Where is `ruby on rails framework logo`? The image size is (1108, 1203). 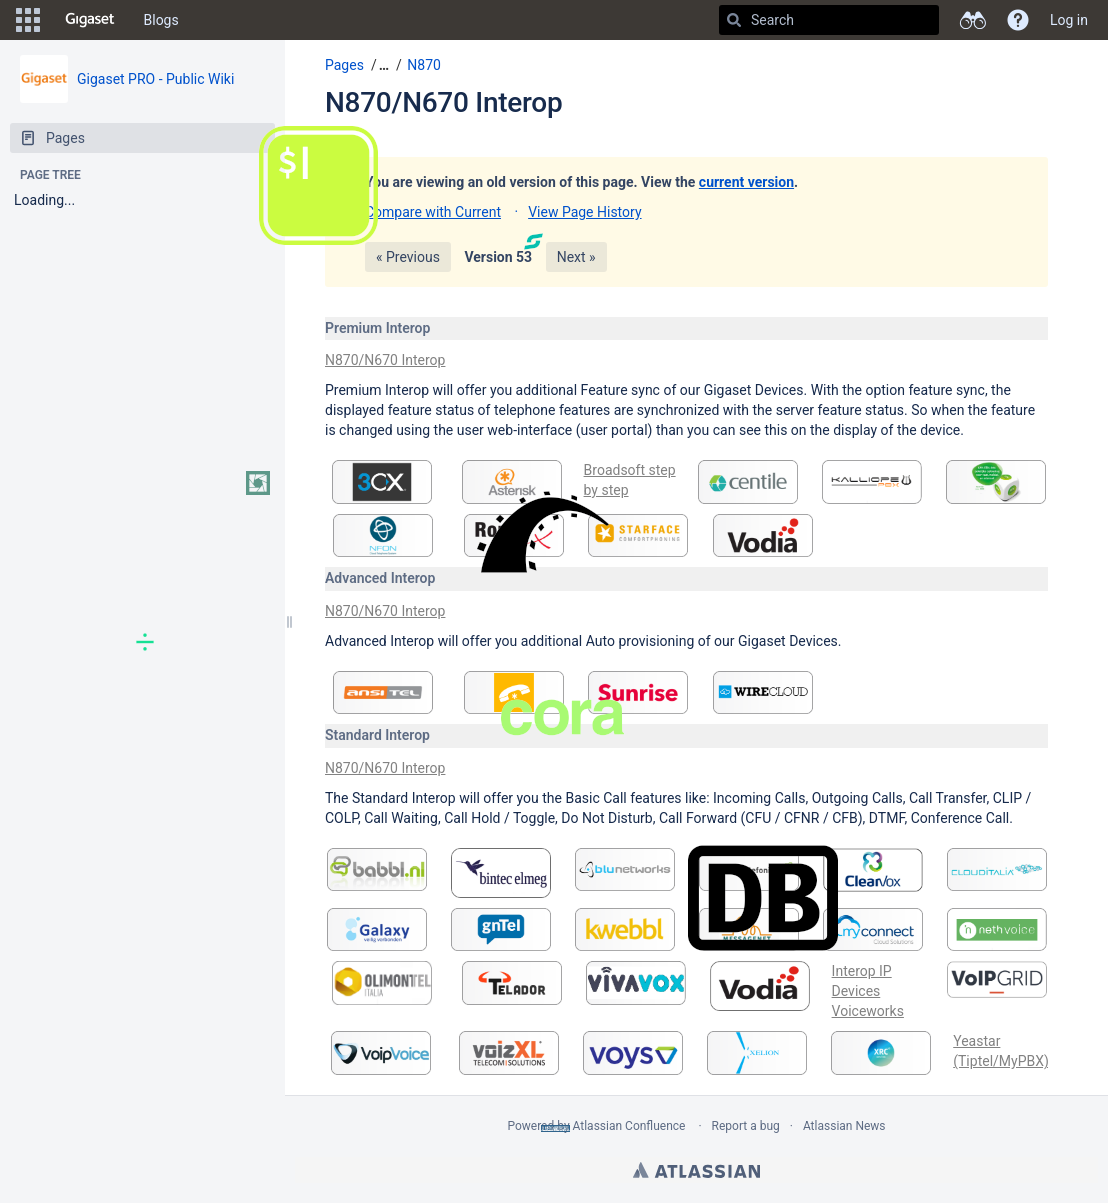 ruby on rails framework logo is located at coordinates (543, 532).